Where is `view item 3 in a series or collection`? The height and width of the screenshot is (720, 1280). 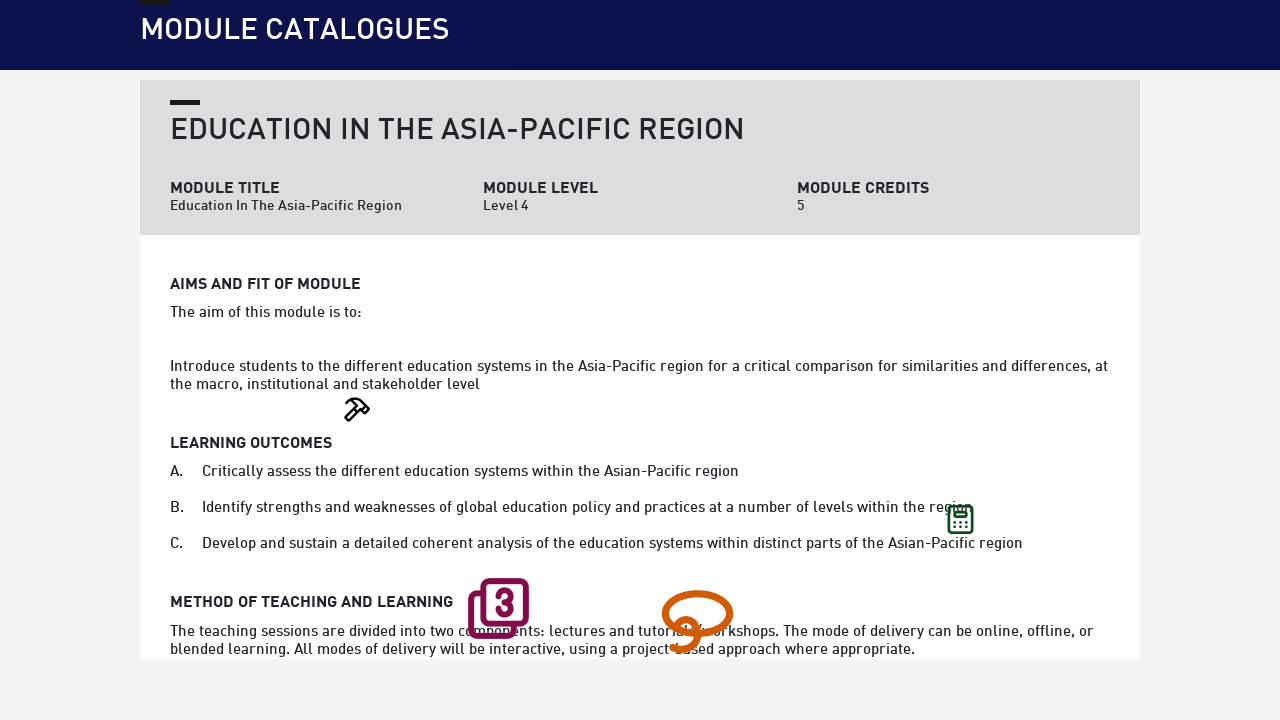 view item 3 in a series or collection is located at coordinates (498, 608).